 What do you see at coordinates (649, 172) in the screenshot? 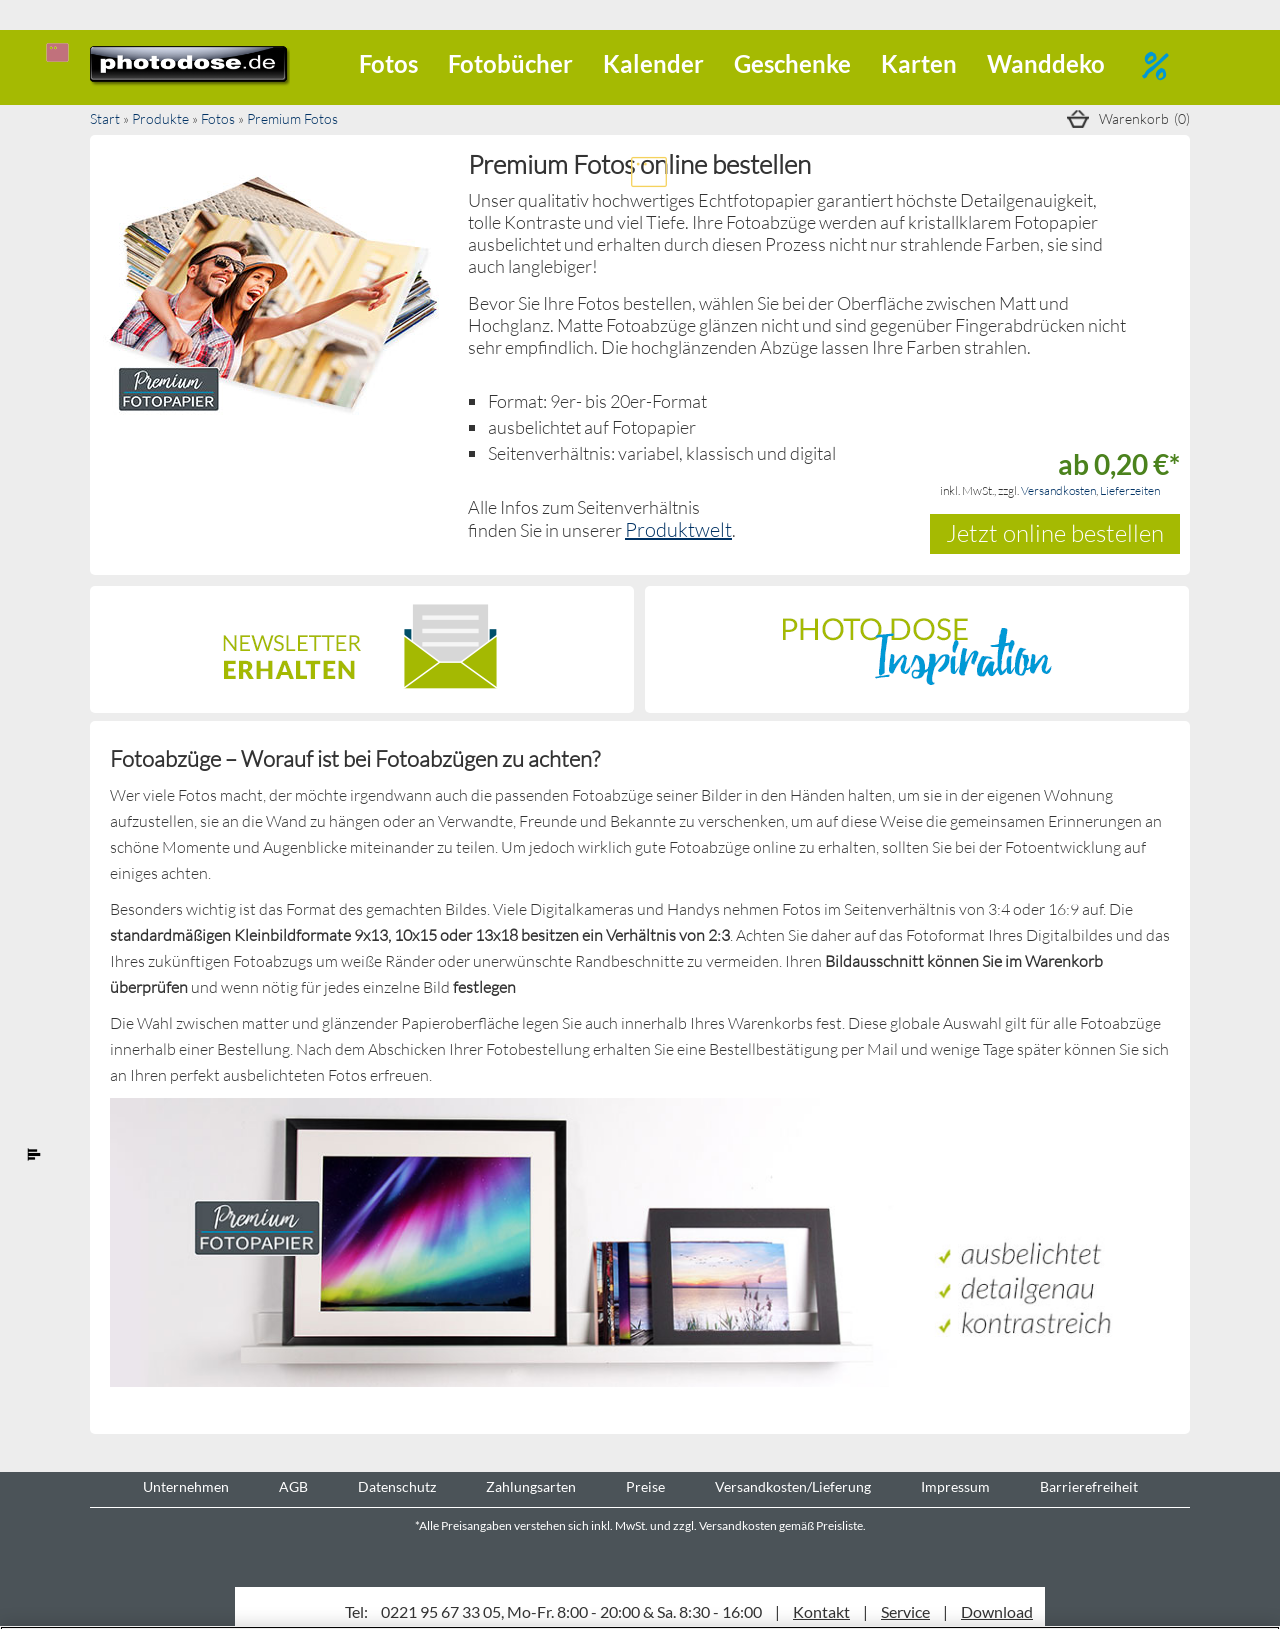
I see `open application window` at bounding box center [649, 172].